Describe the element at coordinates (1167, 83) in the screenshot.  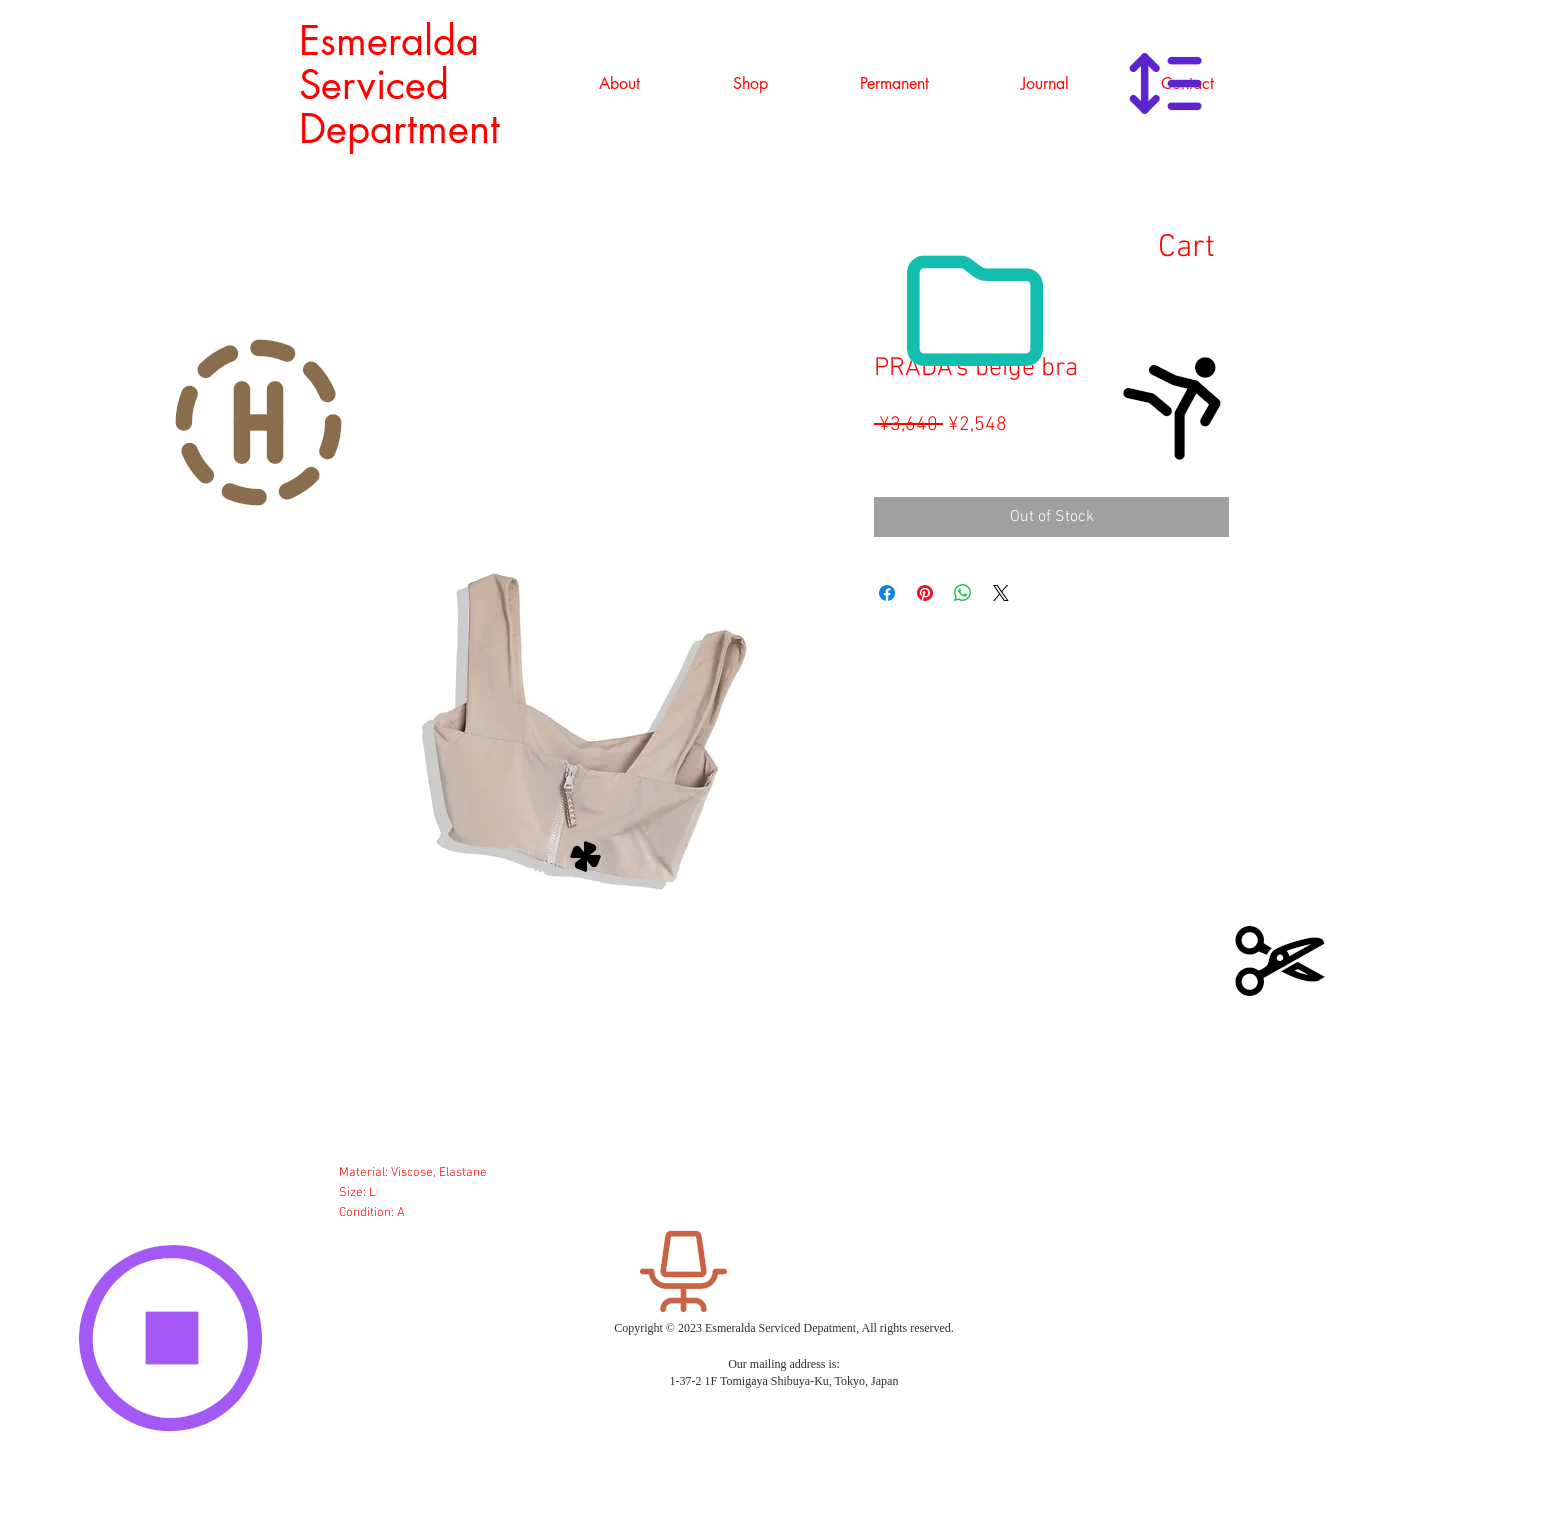
I see `adjust line spacing in text` at that location.